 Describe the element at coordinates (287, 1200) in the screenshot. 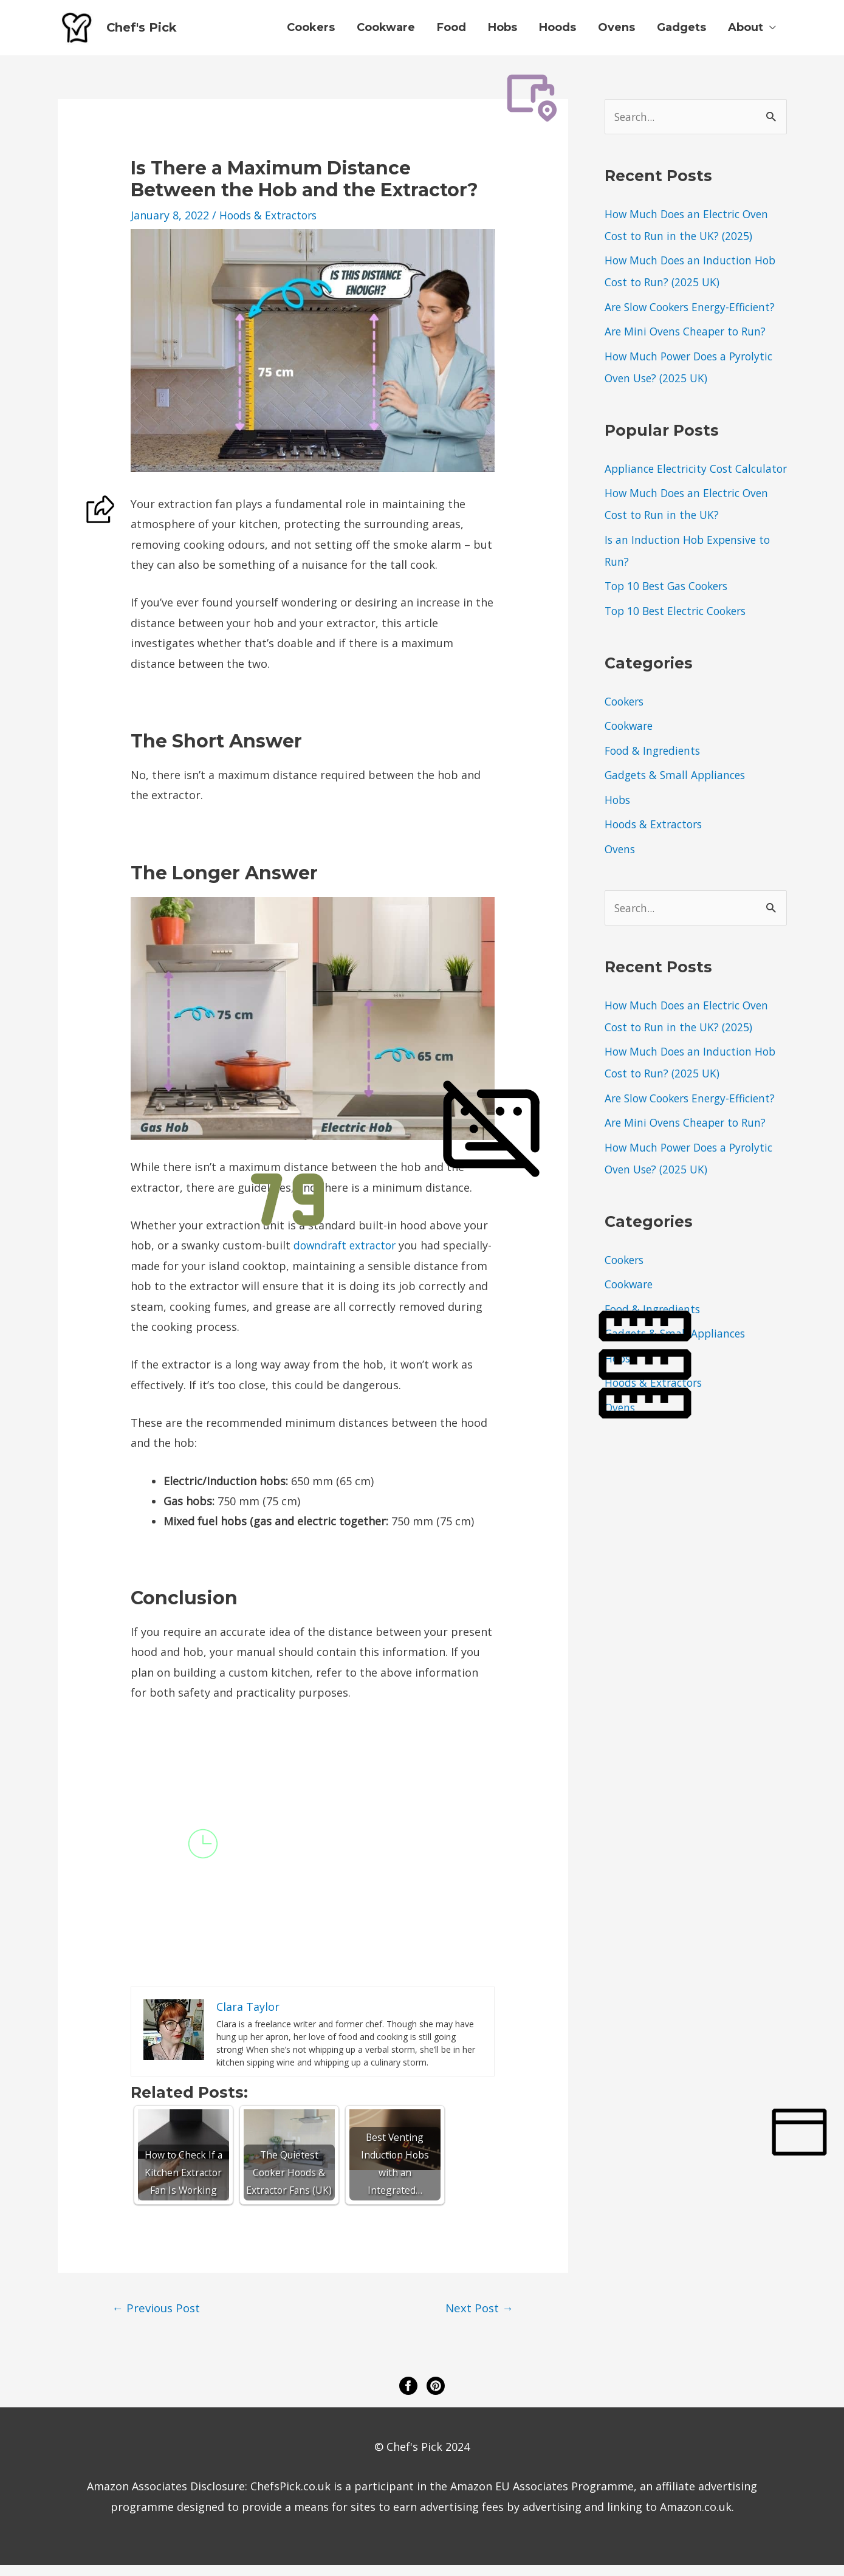

I see `indicates item number 79 in a list or sequence` at that location.